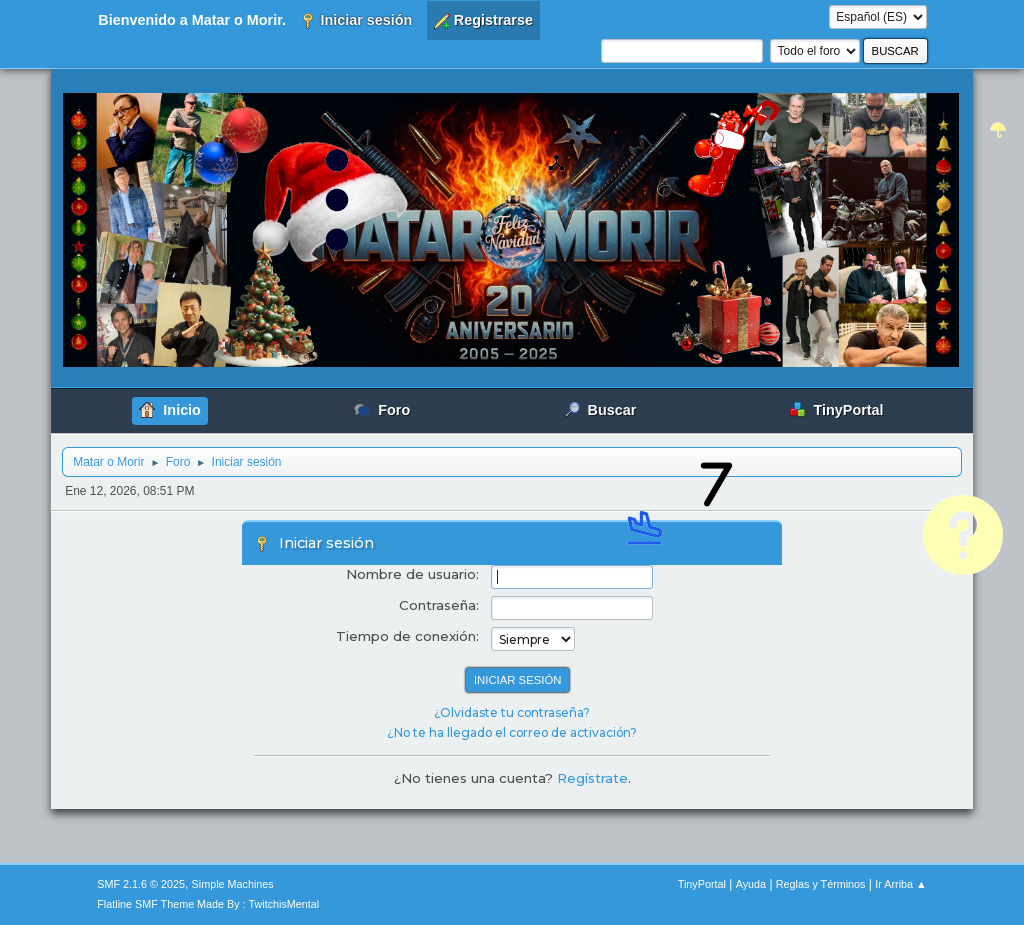  Describe the element at coordinates (337, 200) in the screenshot. I see `open additional options menu` at that location.